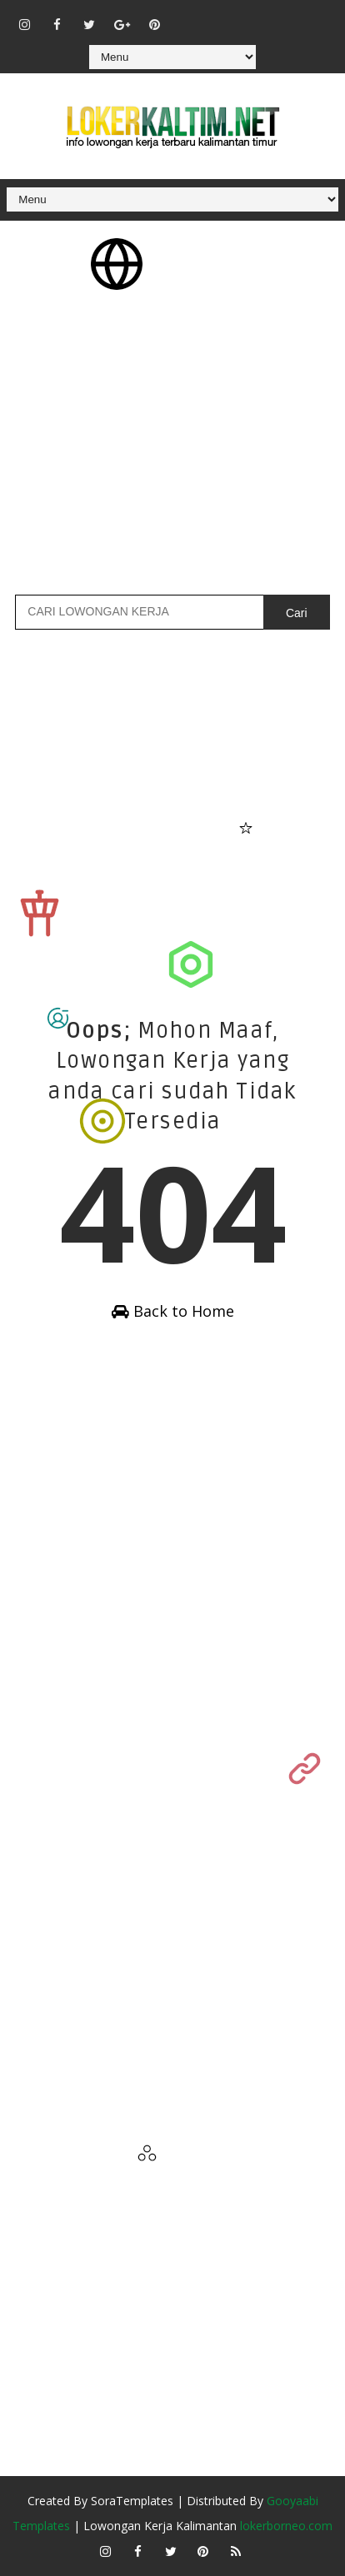 The width and height of the screenshot is (345, 2576). Describe the element at coordinates (39, 913) in the screenshot. I see `access air traffic control features` at that location.